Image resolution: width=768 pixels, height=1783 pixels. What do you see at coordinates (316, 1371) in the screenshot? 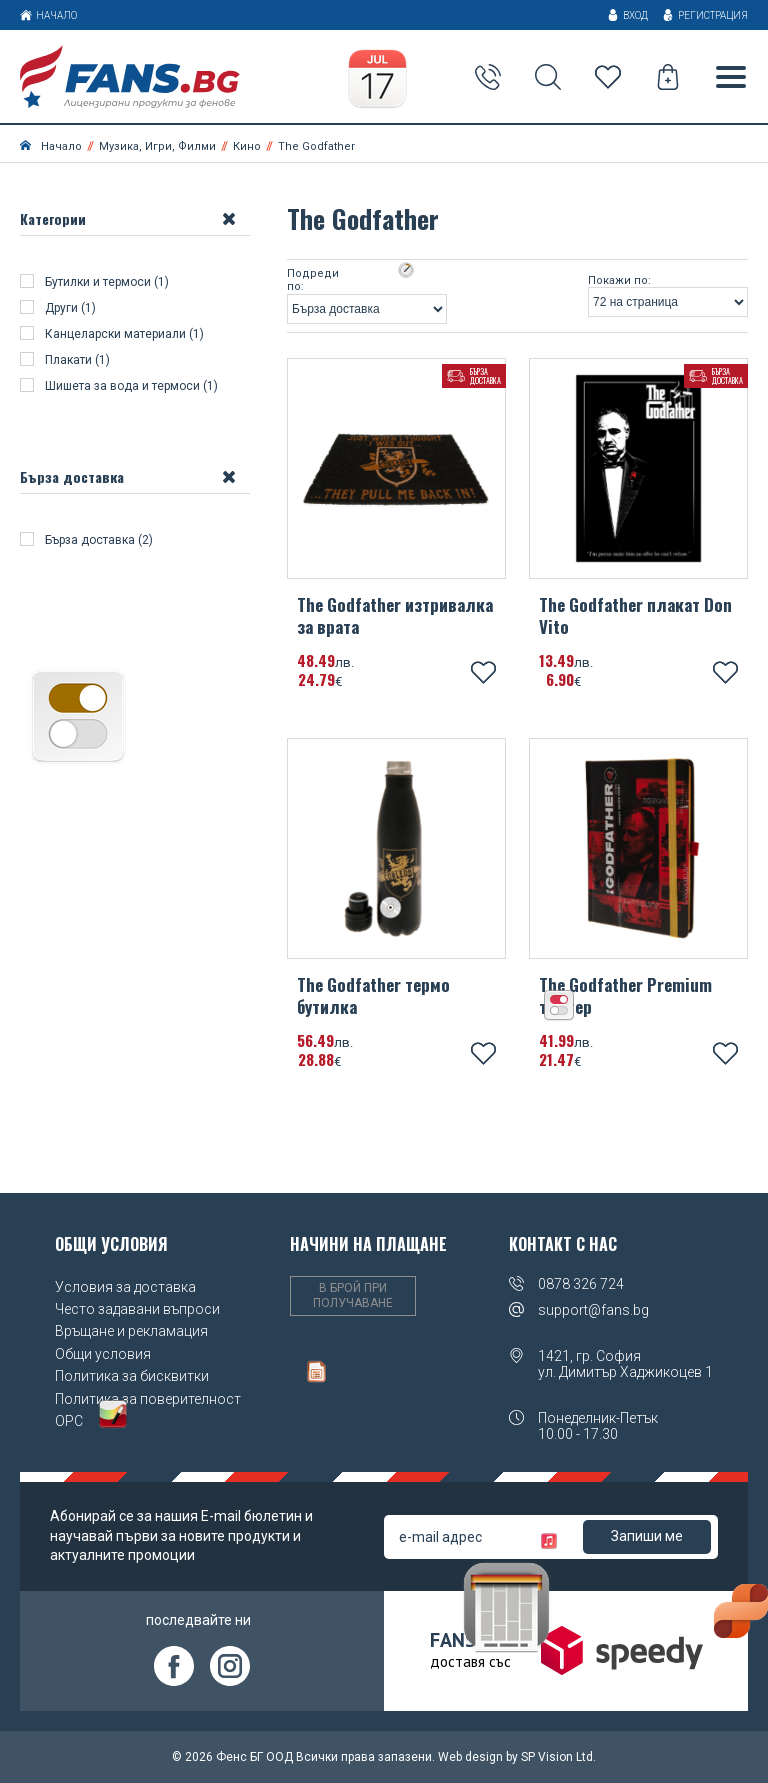
I see `open a presentation template file` at bounding box center [316, 1371].